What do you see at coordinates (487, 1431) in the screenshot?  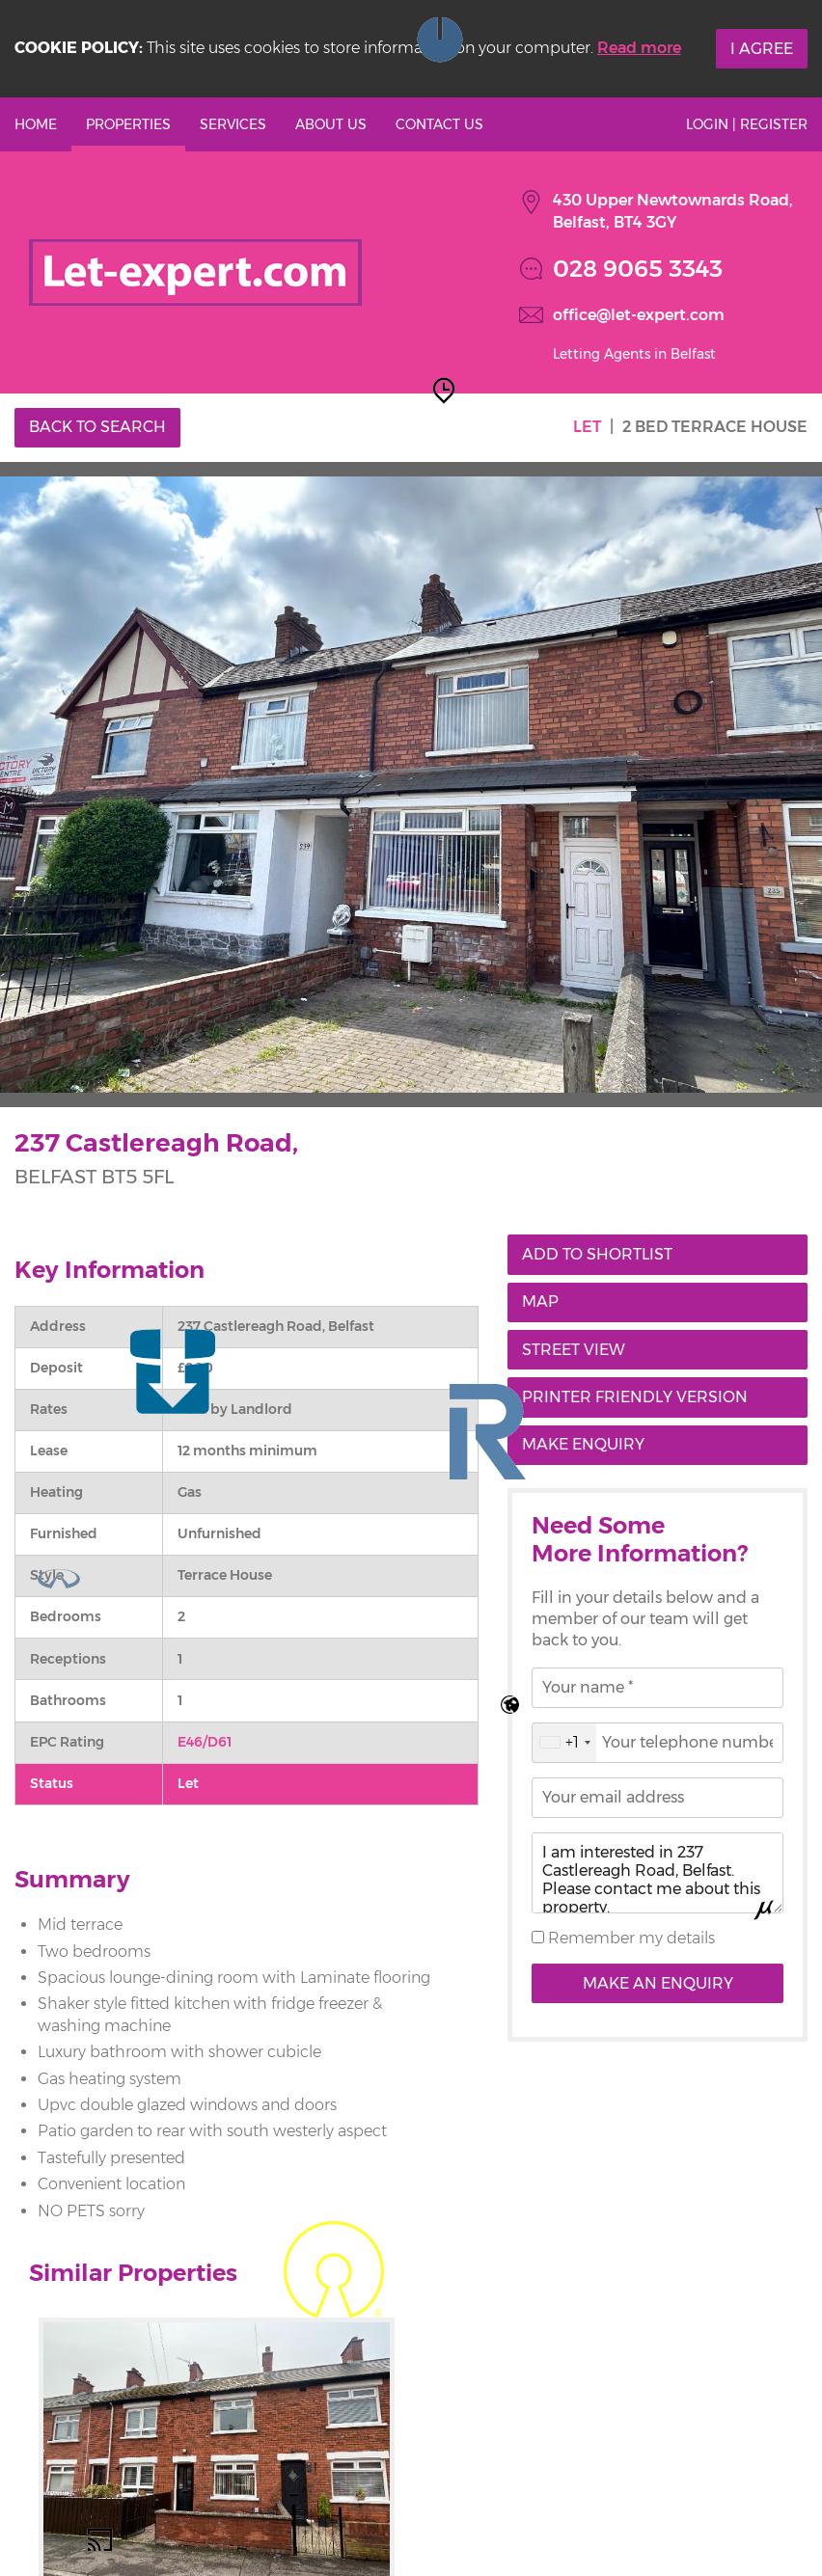 I see `open the Revolut banking app` at bounding box center [487, 1431].